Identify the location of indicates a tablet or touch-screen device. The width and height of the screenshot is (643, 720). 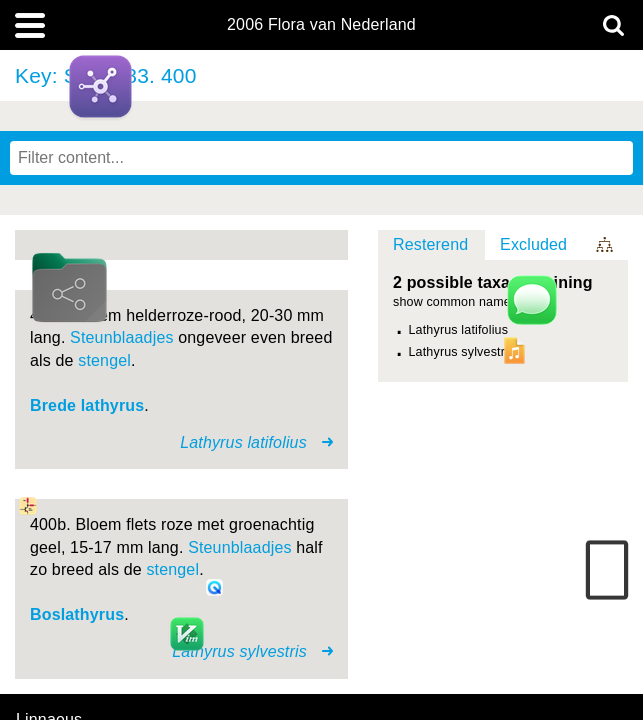
(607, 570).